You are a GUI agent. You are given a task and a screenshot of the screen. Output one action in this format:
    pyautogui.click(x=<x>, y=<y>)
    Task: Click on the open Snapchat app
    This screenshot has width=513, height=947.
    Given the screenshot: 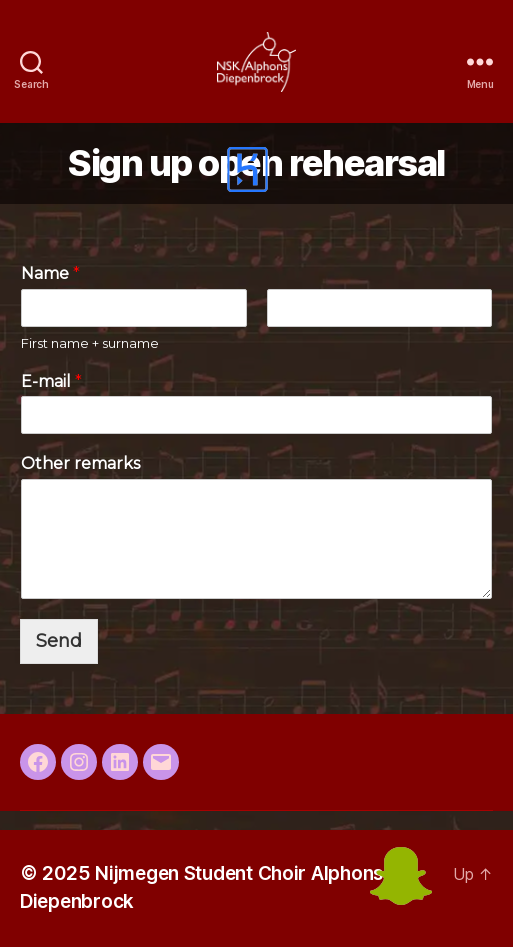 What is the action you would take?
    pyautogui.click(x=401, y=876)
    